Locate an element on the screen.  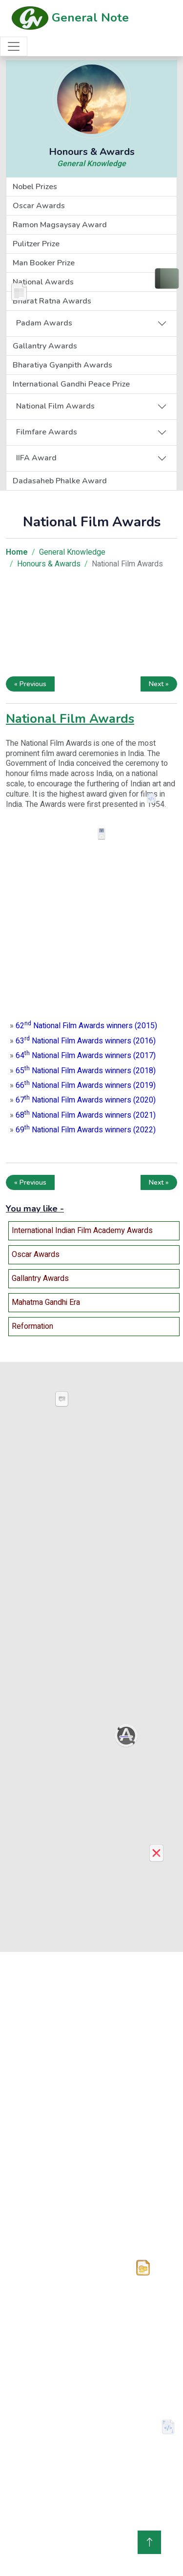
access your desktop folder is located at coordinates (167, 278).